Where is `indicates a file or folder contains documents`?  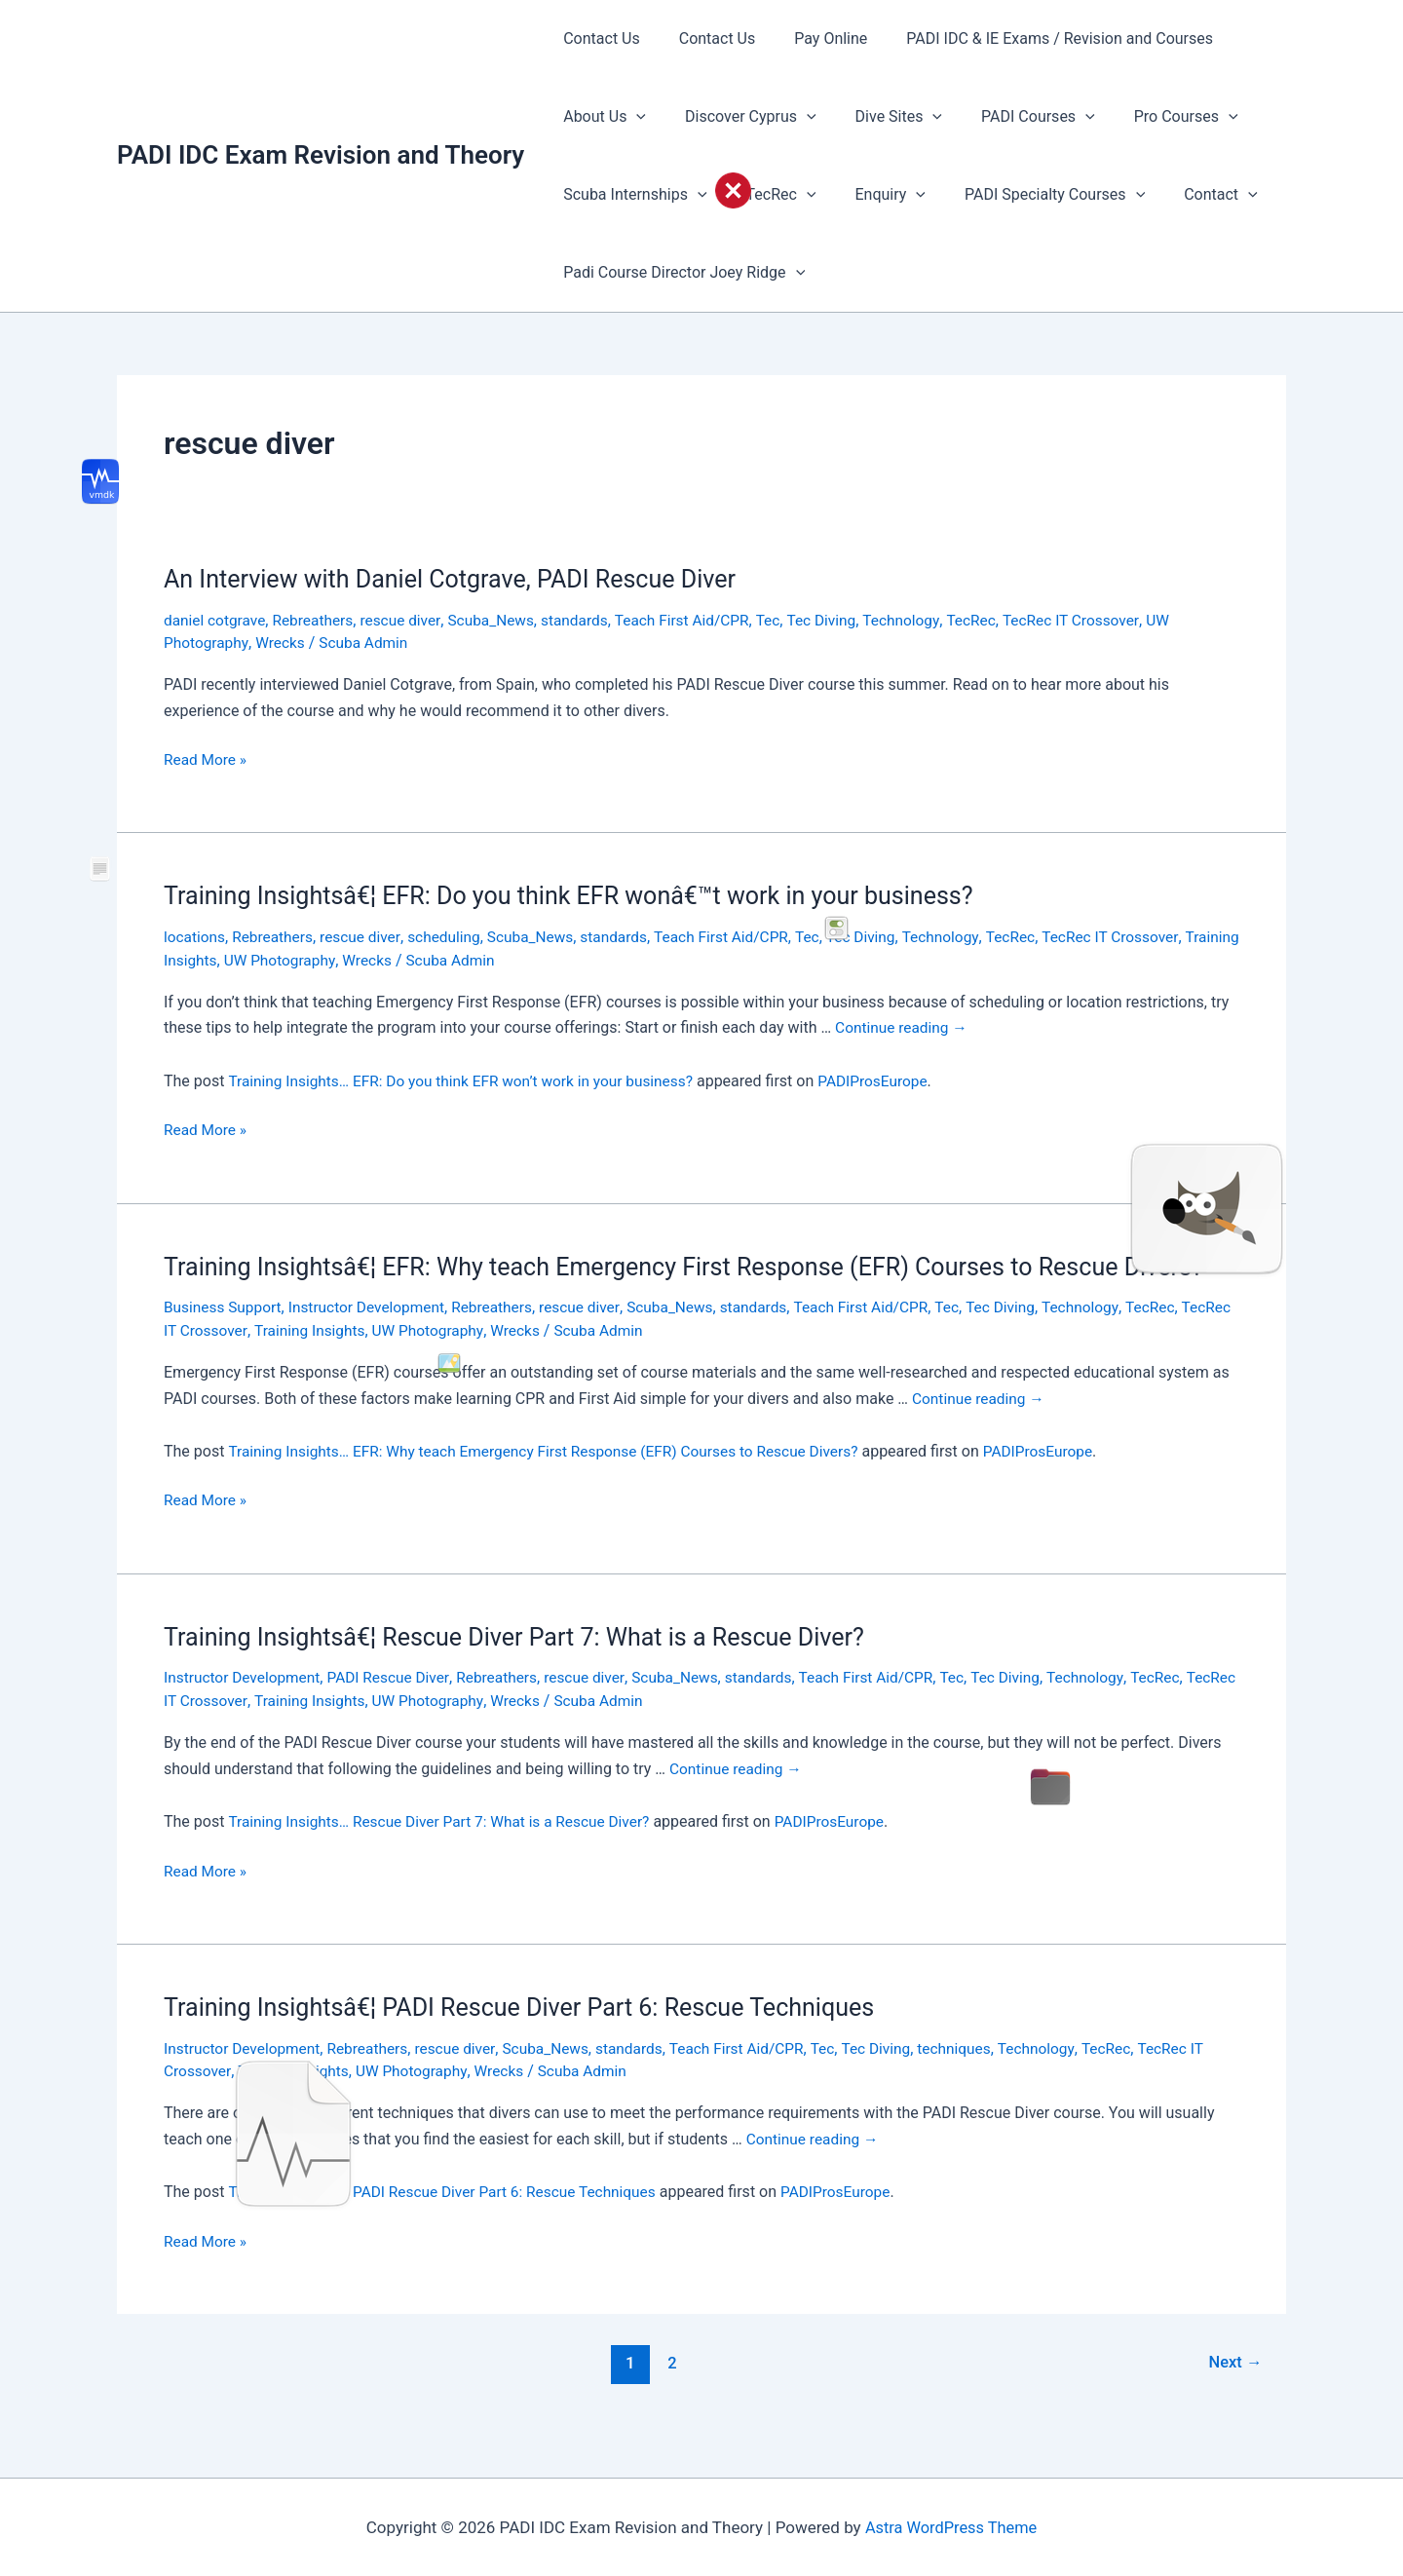
indicates a file or folder contains documents is located at coordinates (99, 868).